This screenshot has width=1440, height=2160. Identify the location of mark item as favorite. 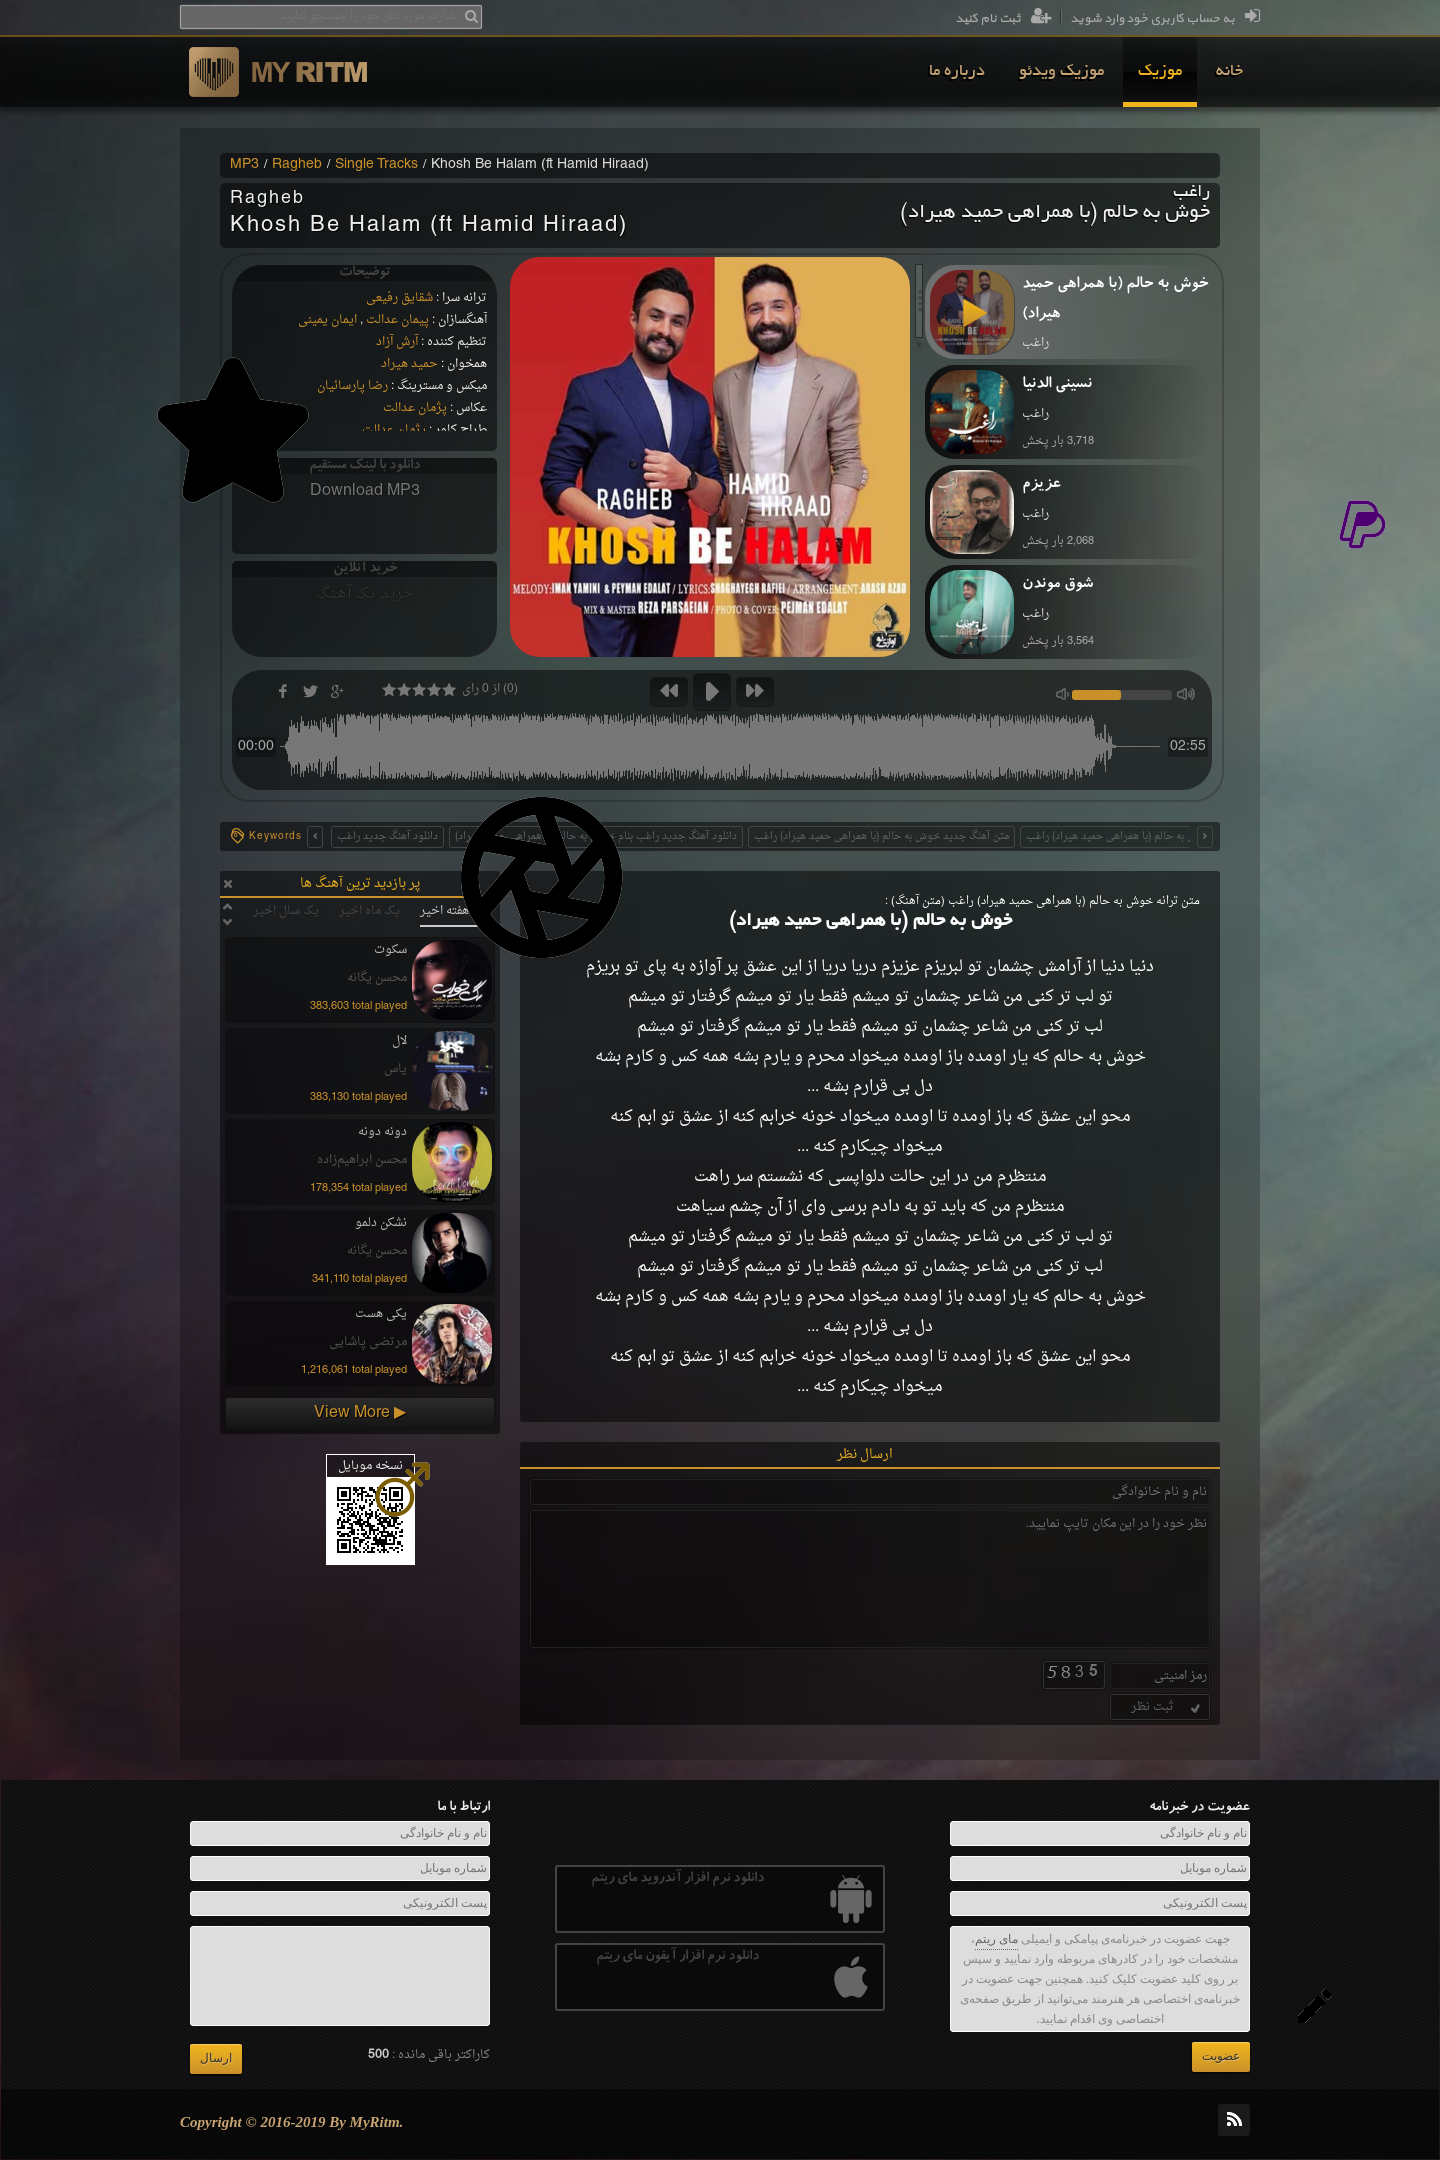
(233, 432).